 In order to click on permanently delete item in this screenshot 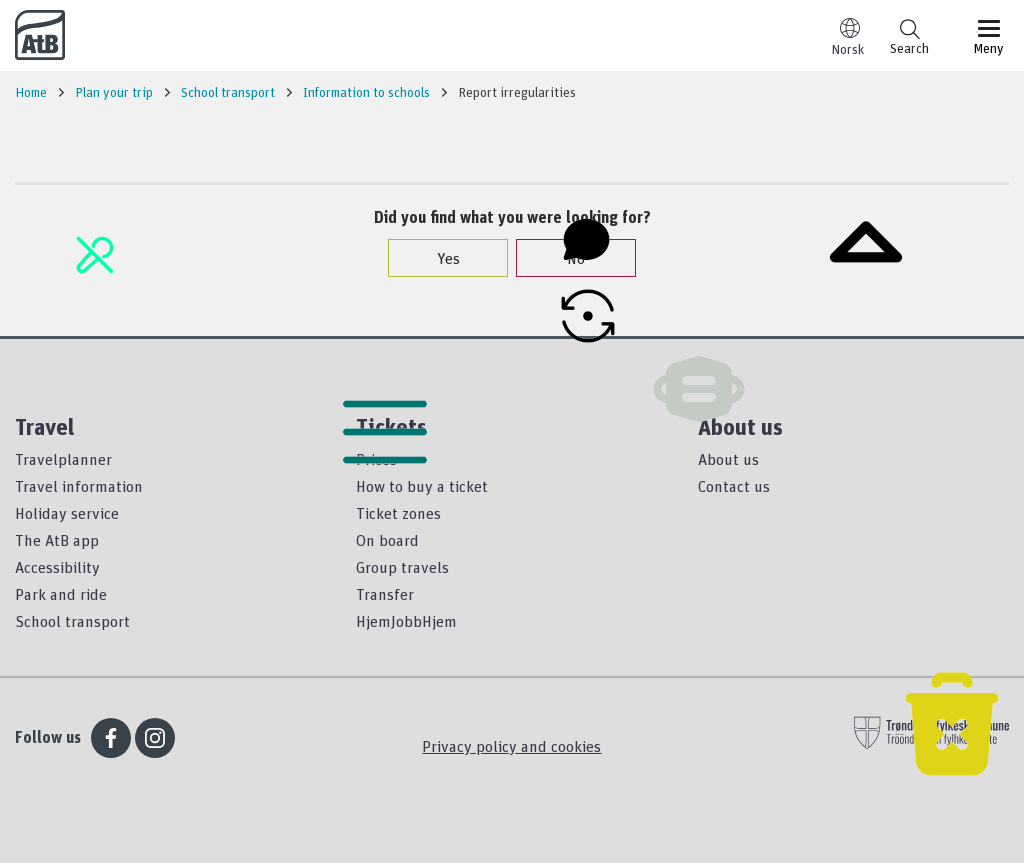, I will do `click(952, 724)`.